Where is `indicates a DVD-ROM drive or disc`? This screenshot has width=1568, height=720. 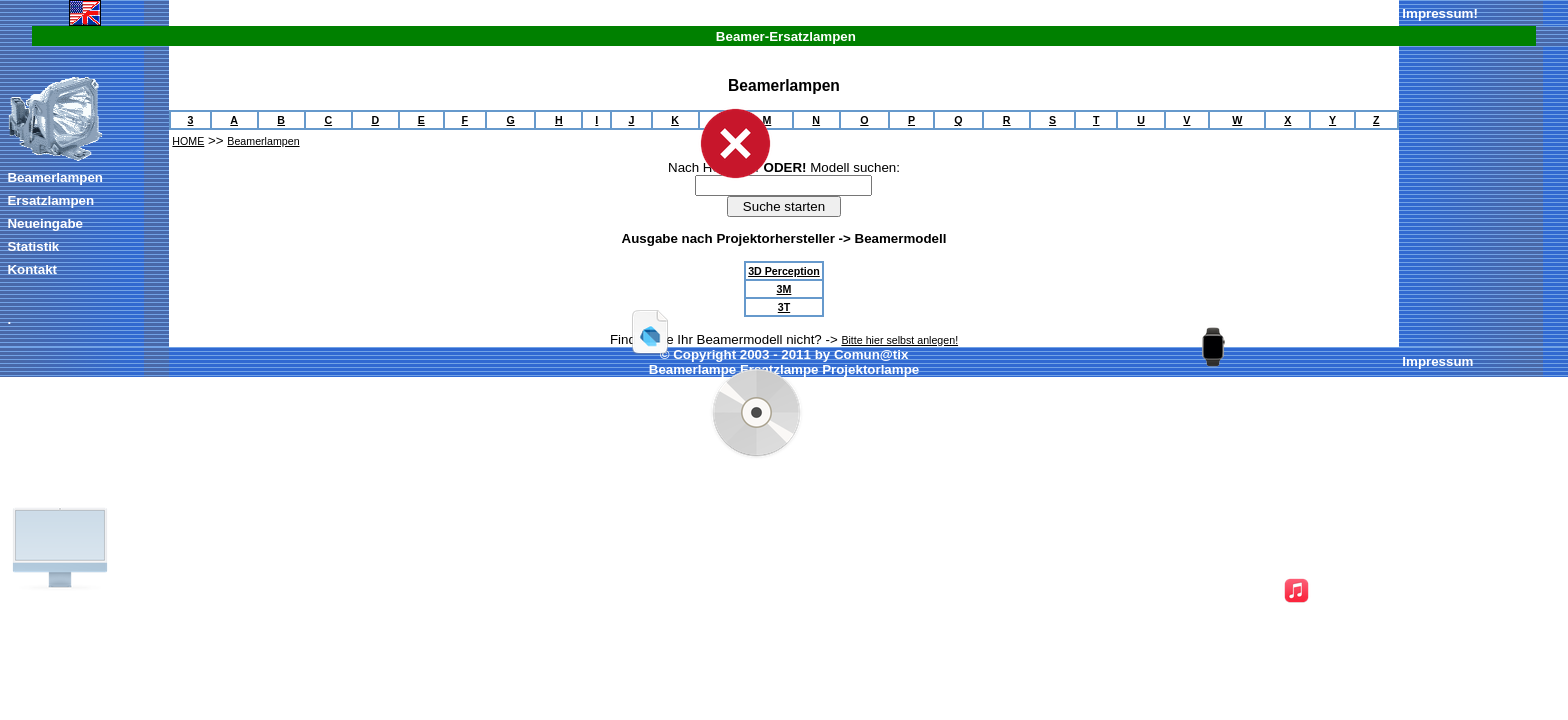
indicates a DVD-ROM drive or disc is located at coordinates (756, 412).